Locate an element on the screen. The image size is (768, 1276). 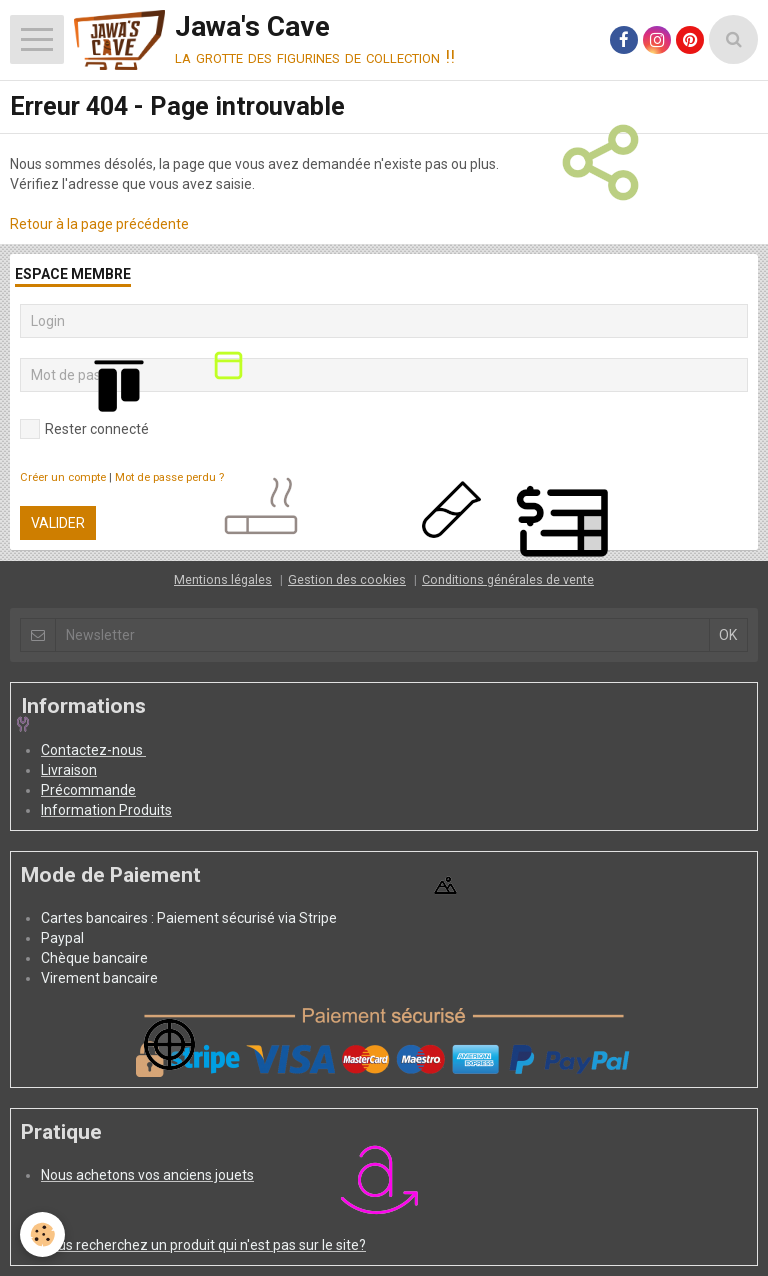
view landscape or nature photos is located at coordinates (445, 886).